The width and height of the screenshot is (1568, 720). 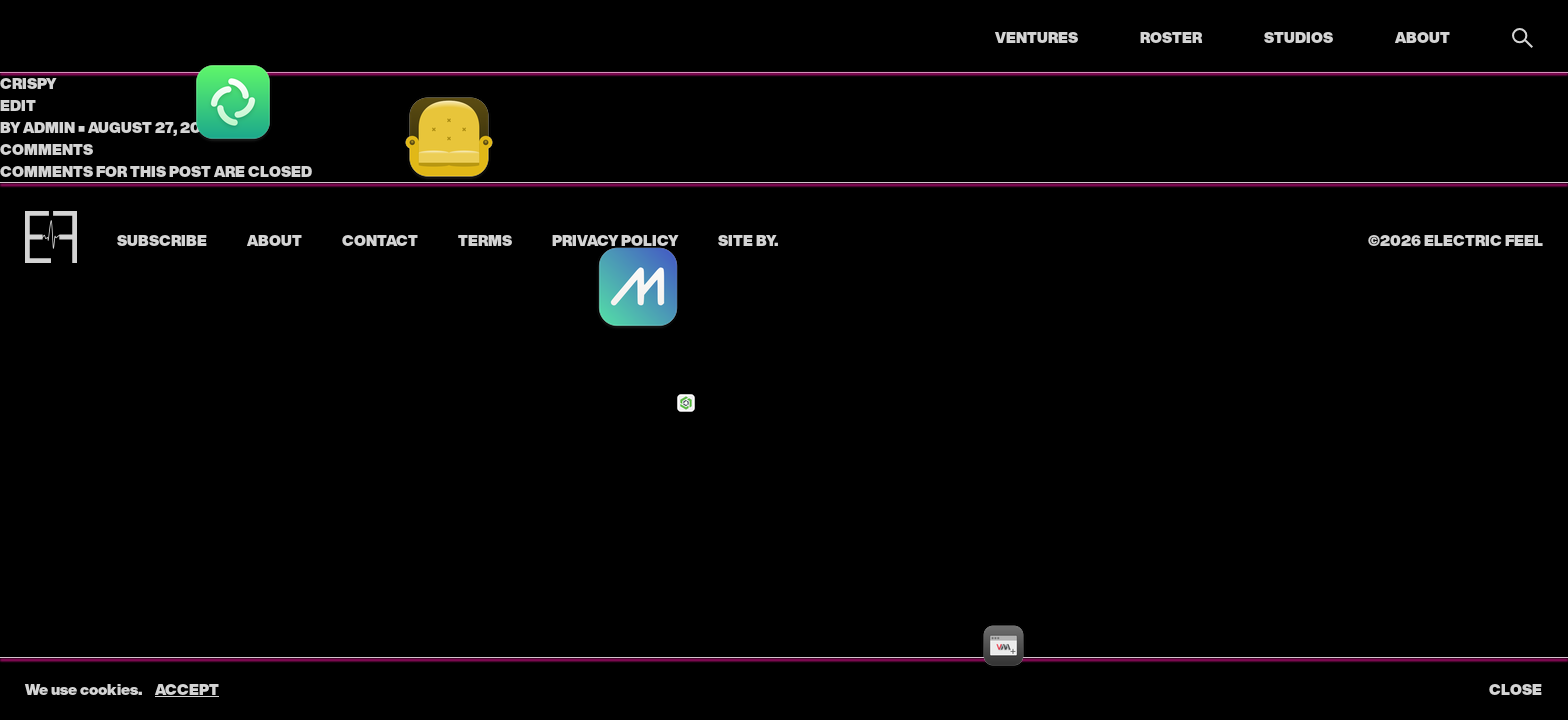 What do you see at coordinates (686, 403) in the screenshot?
I see `open onshape CAD application` at bounding box center [686, 403].